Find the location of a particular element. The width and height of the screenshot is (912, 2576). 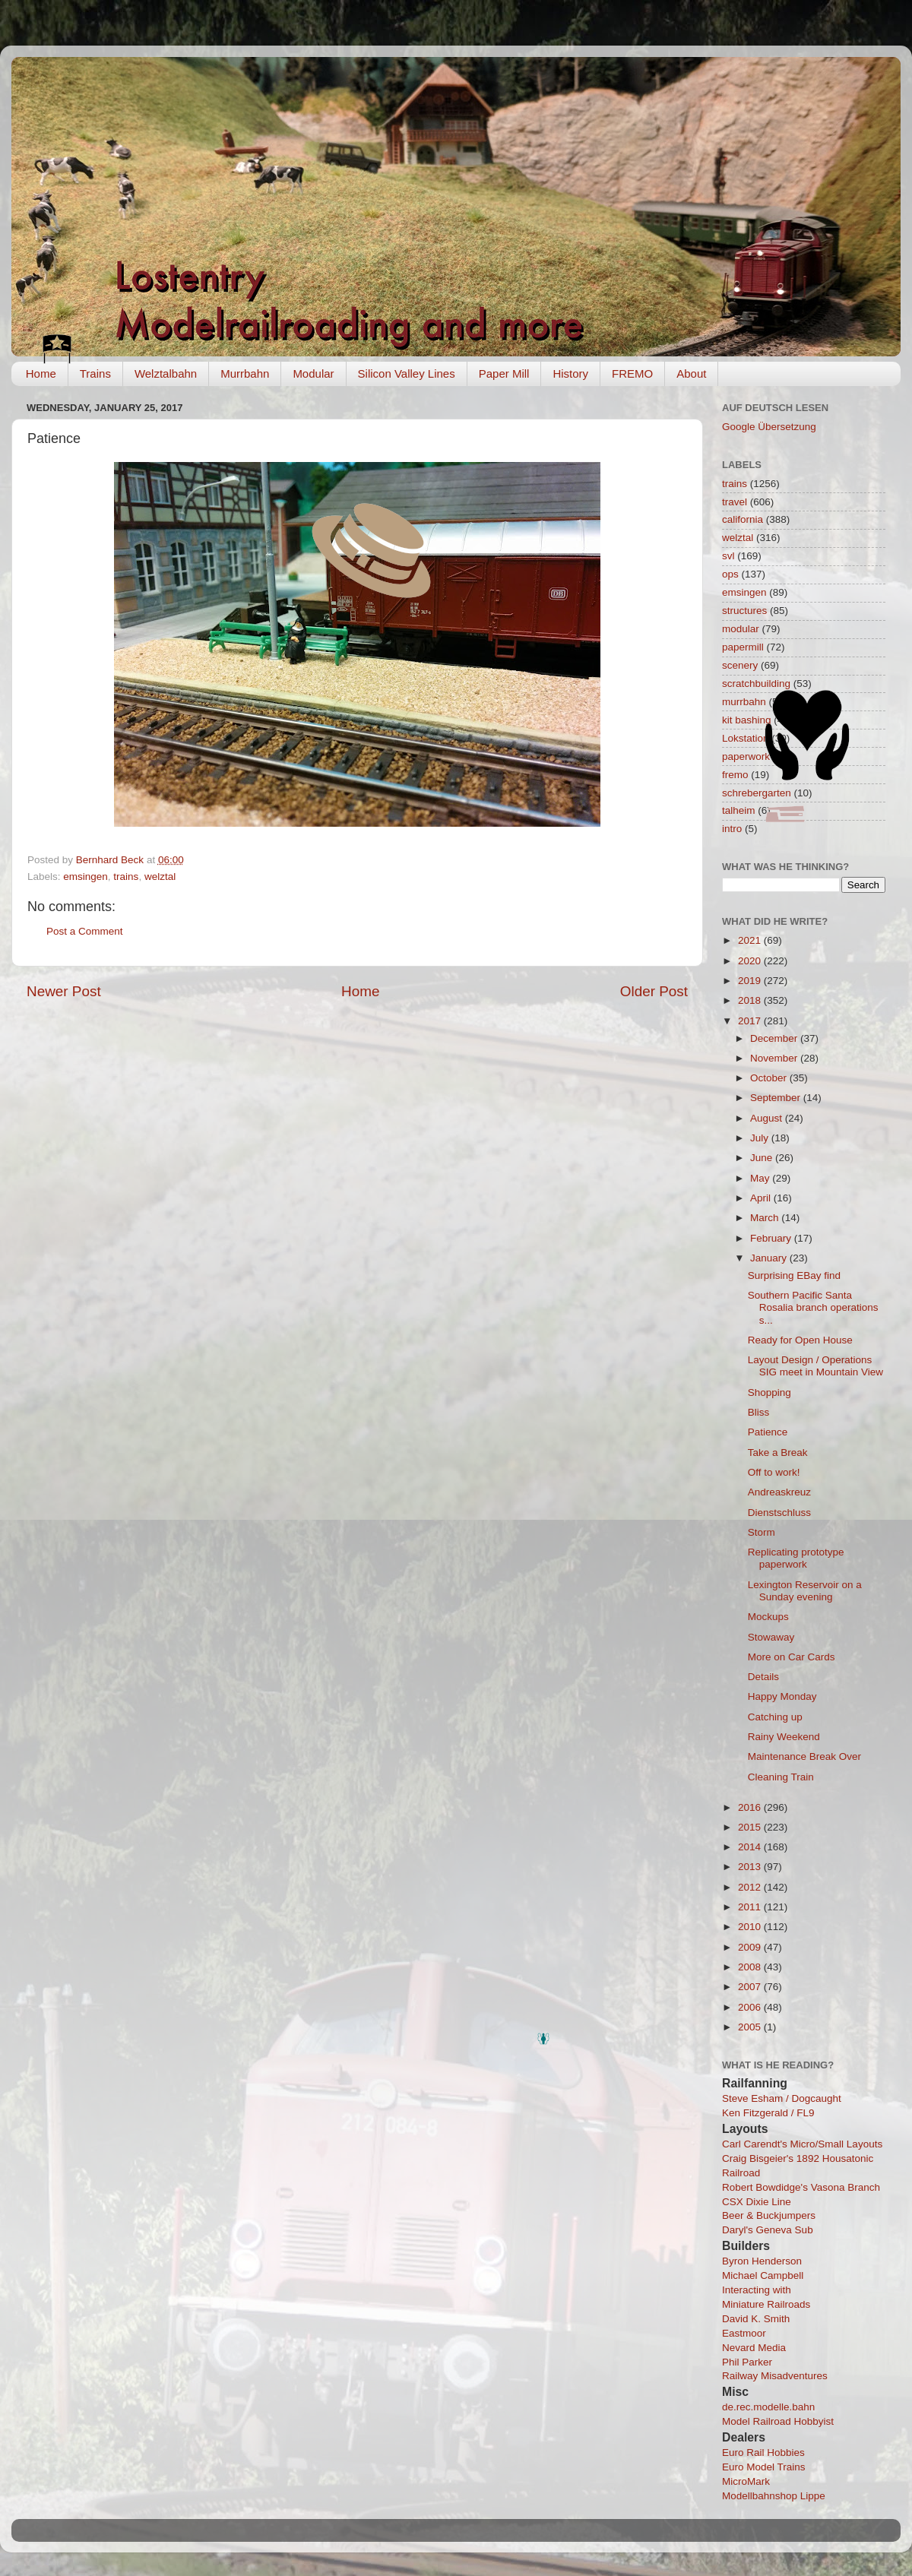

add to favorites or wishlist is located at coordinates (807, 735).